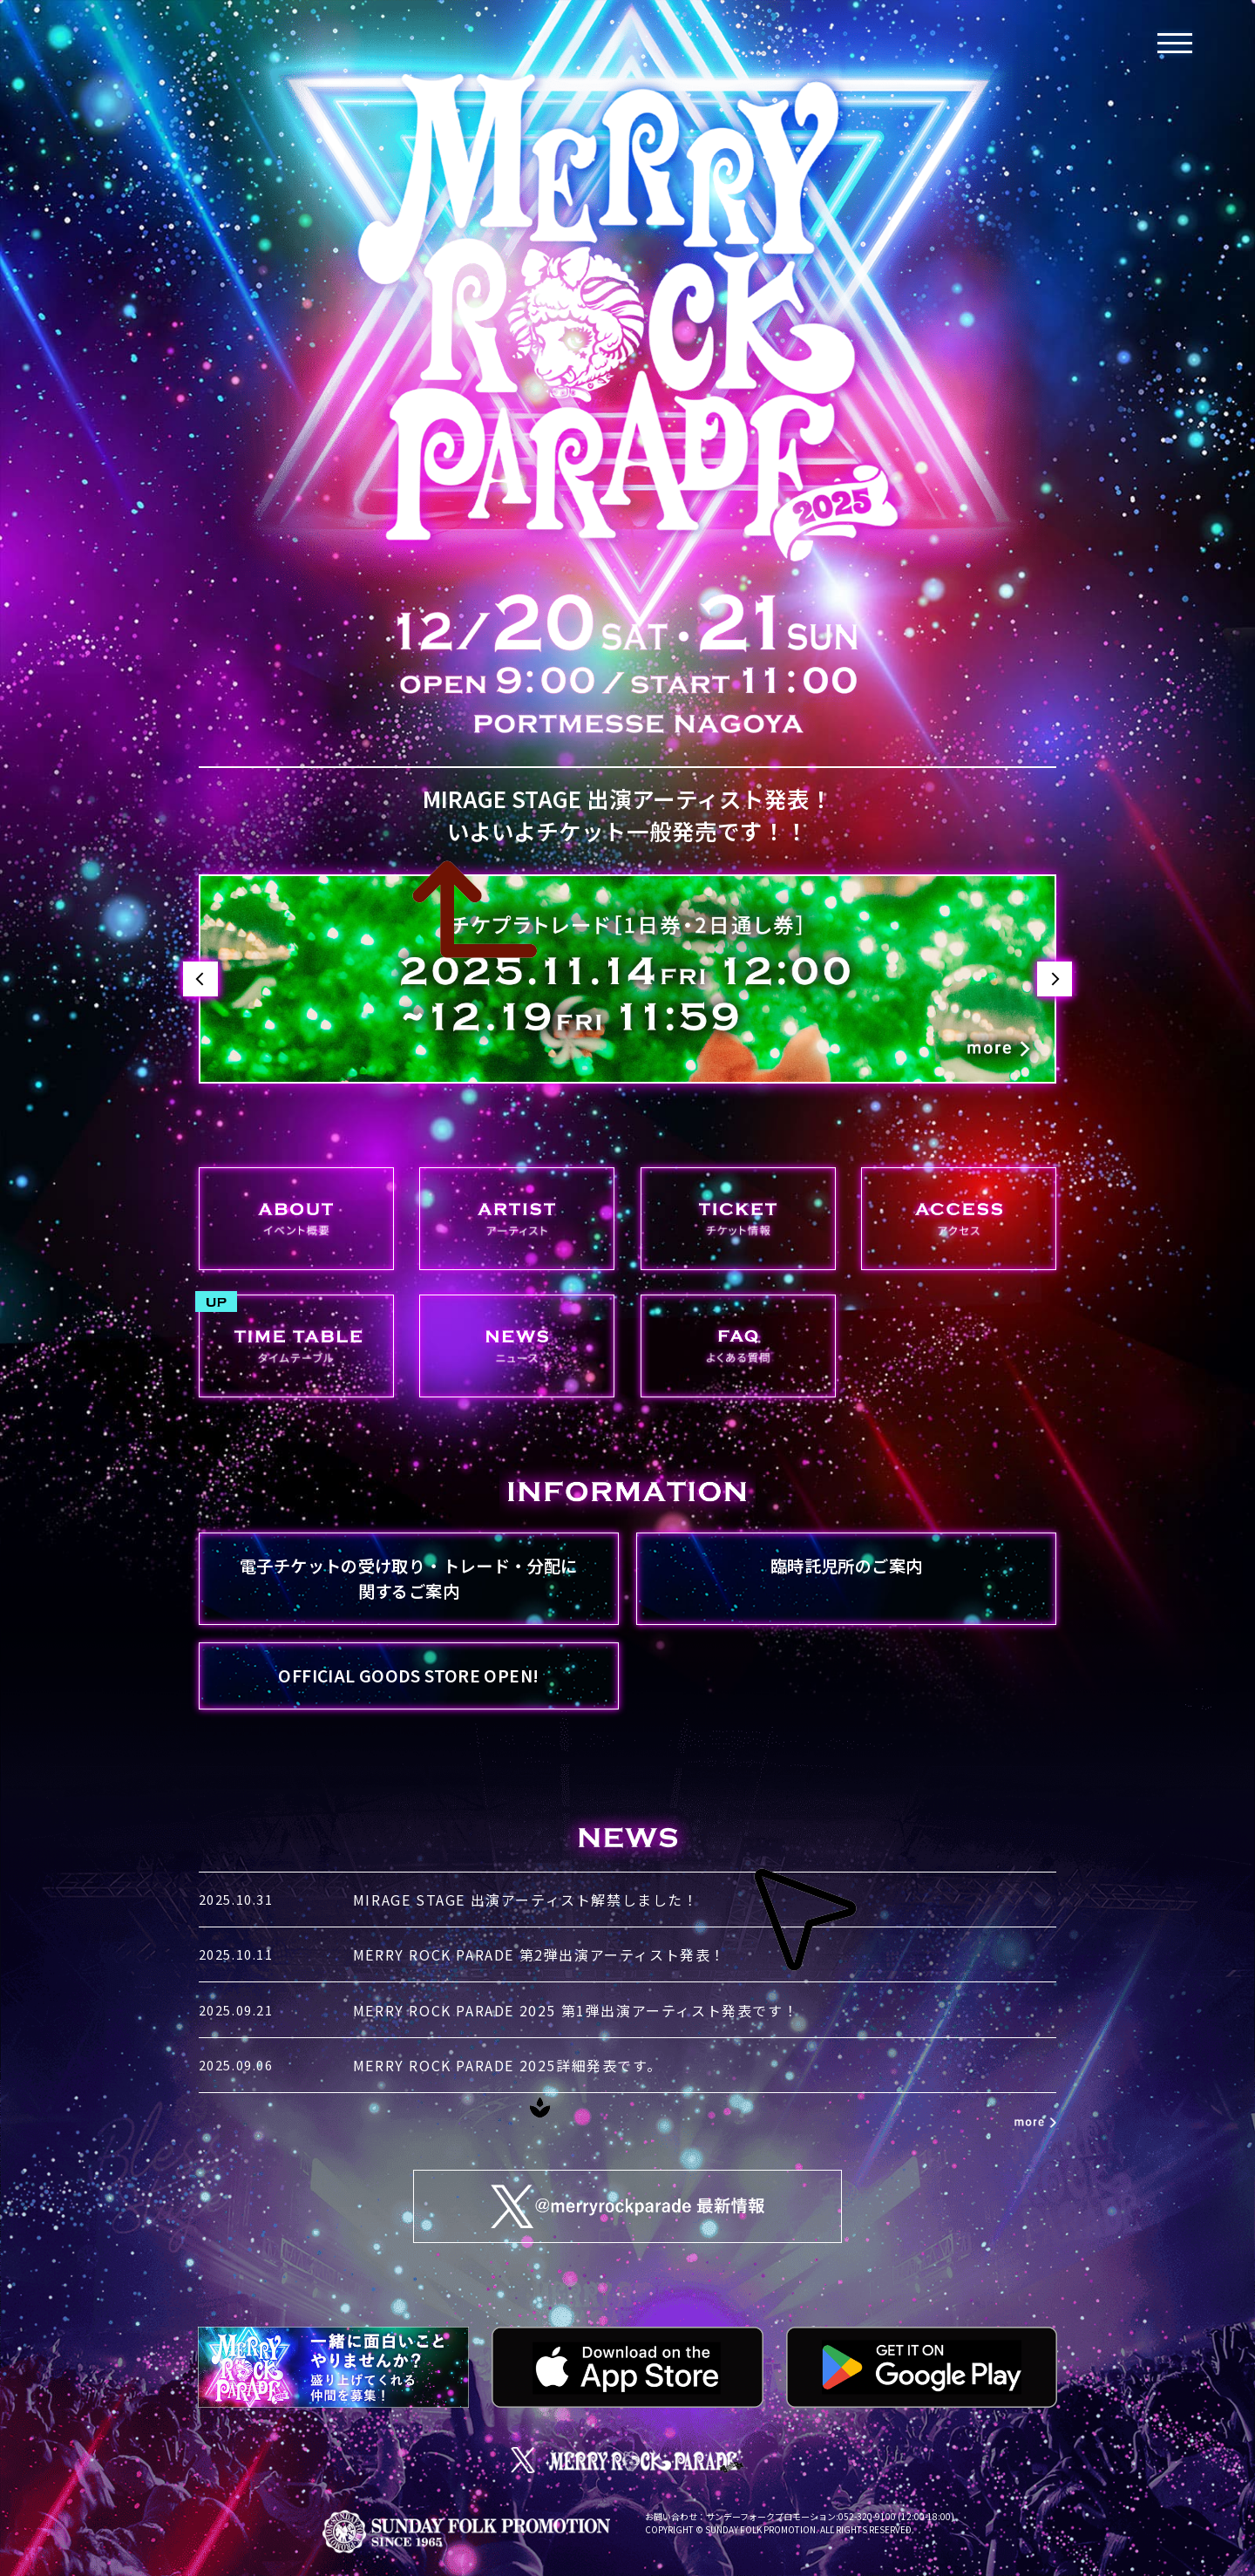 The height and width of the screenshot is (2576, 1255). Describe the element at coordinates (470, 914) in the screenshot. I see `go back and return to top` at that location.